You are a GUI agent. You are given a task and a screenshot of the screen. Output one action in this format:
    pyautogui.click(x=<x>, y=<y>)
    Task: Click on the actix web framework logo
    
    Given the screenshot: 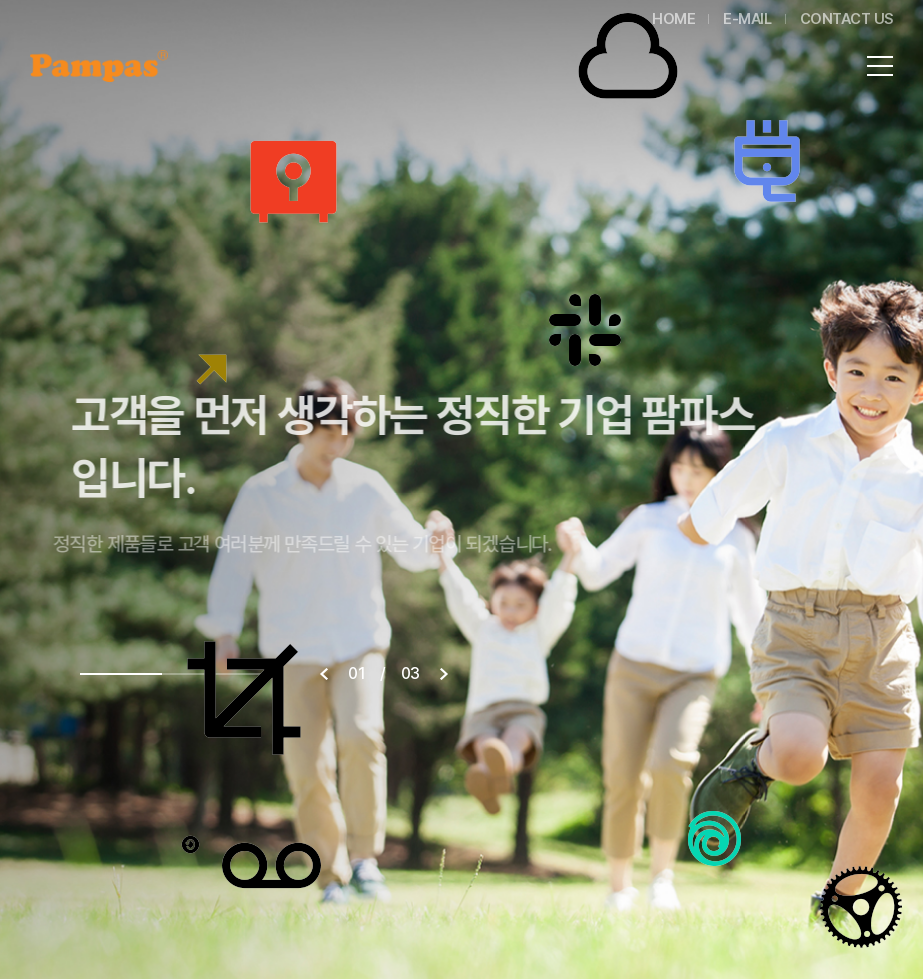 What is the action you would take?
    pyautogui.click(x=861, y=907)
    